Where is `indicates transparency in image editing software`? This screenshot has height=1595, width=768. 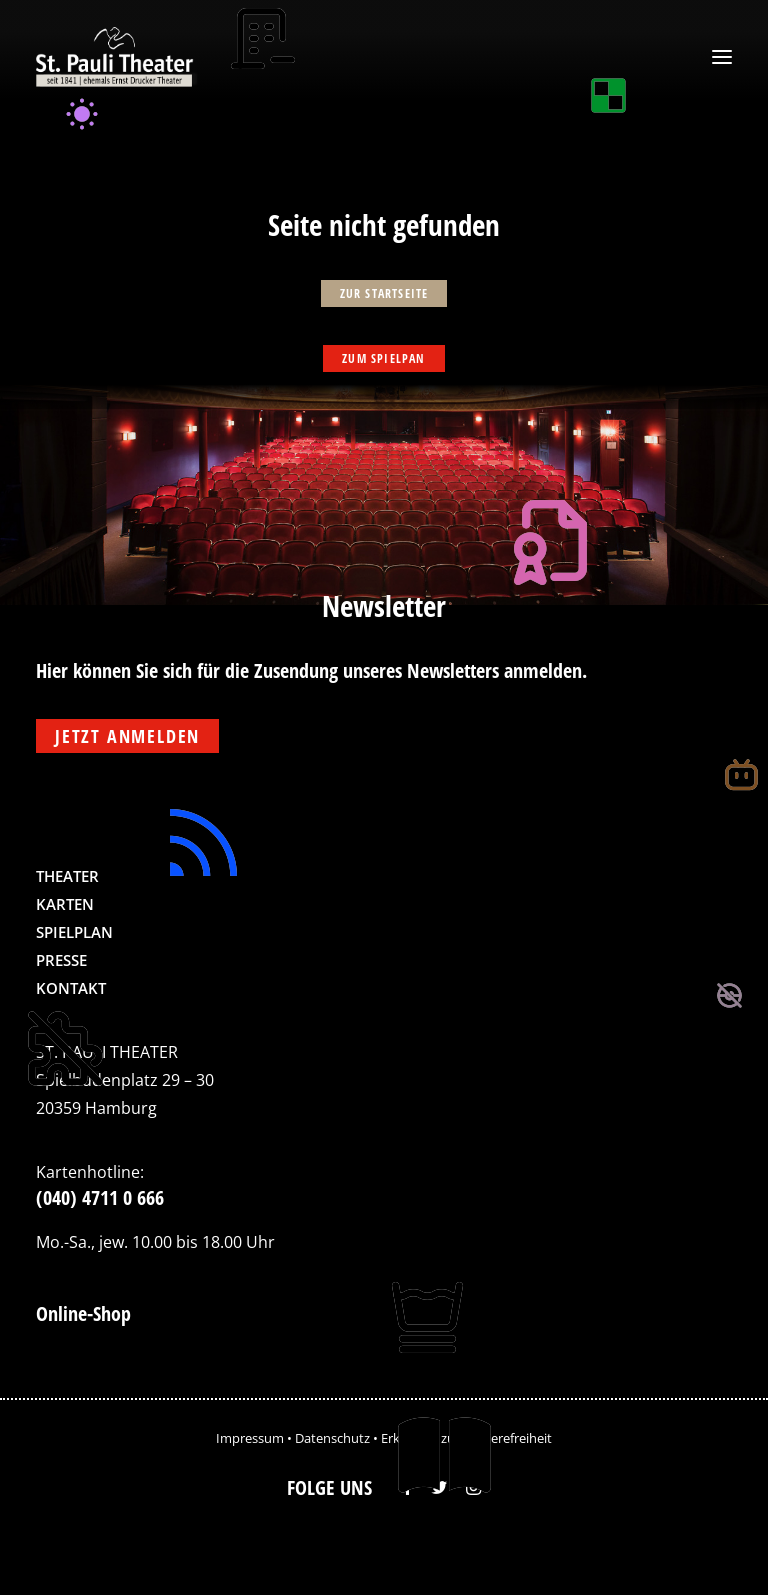
indicates transparency in image editing software is located at coordinates (608, 95).